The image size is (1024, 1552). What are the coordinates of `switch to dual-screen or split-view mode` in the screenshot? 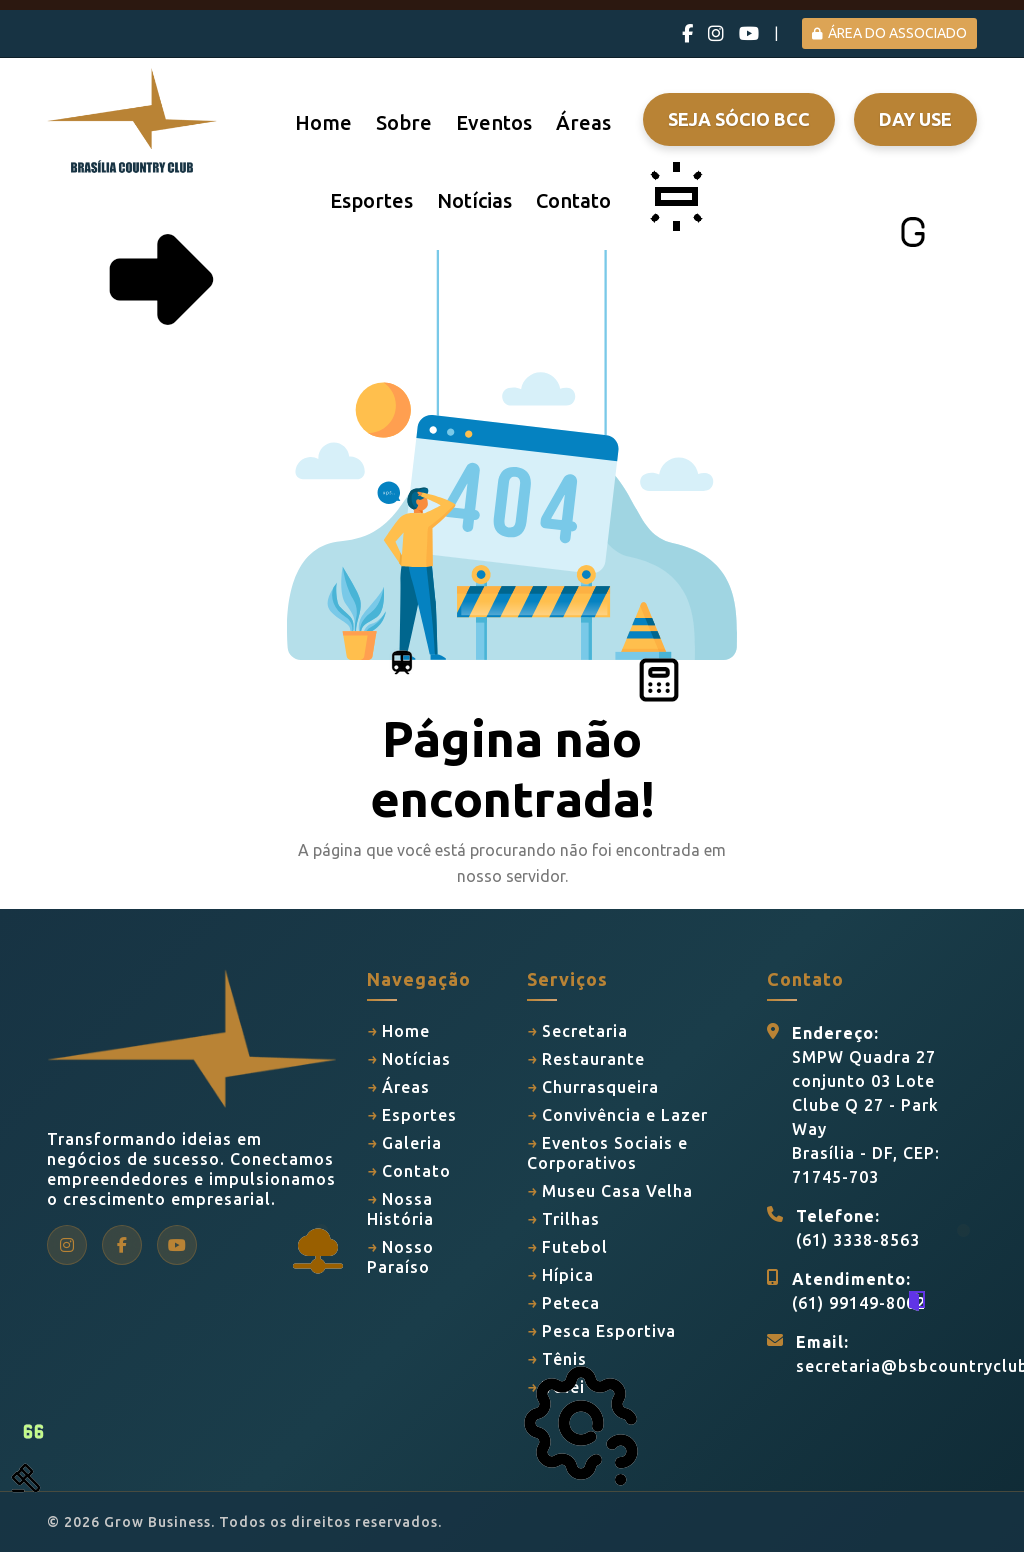 It's located at (917, 1300).